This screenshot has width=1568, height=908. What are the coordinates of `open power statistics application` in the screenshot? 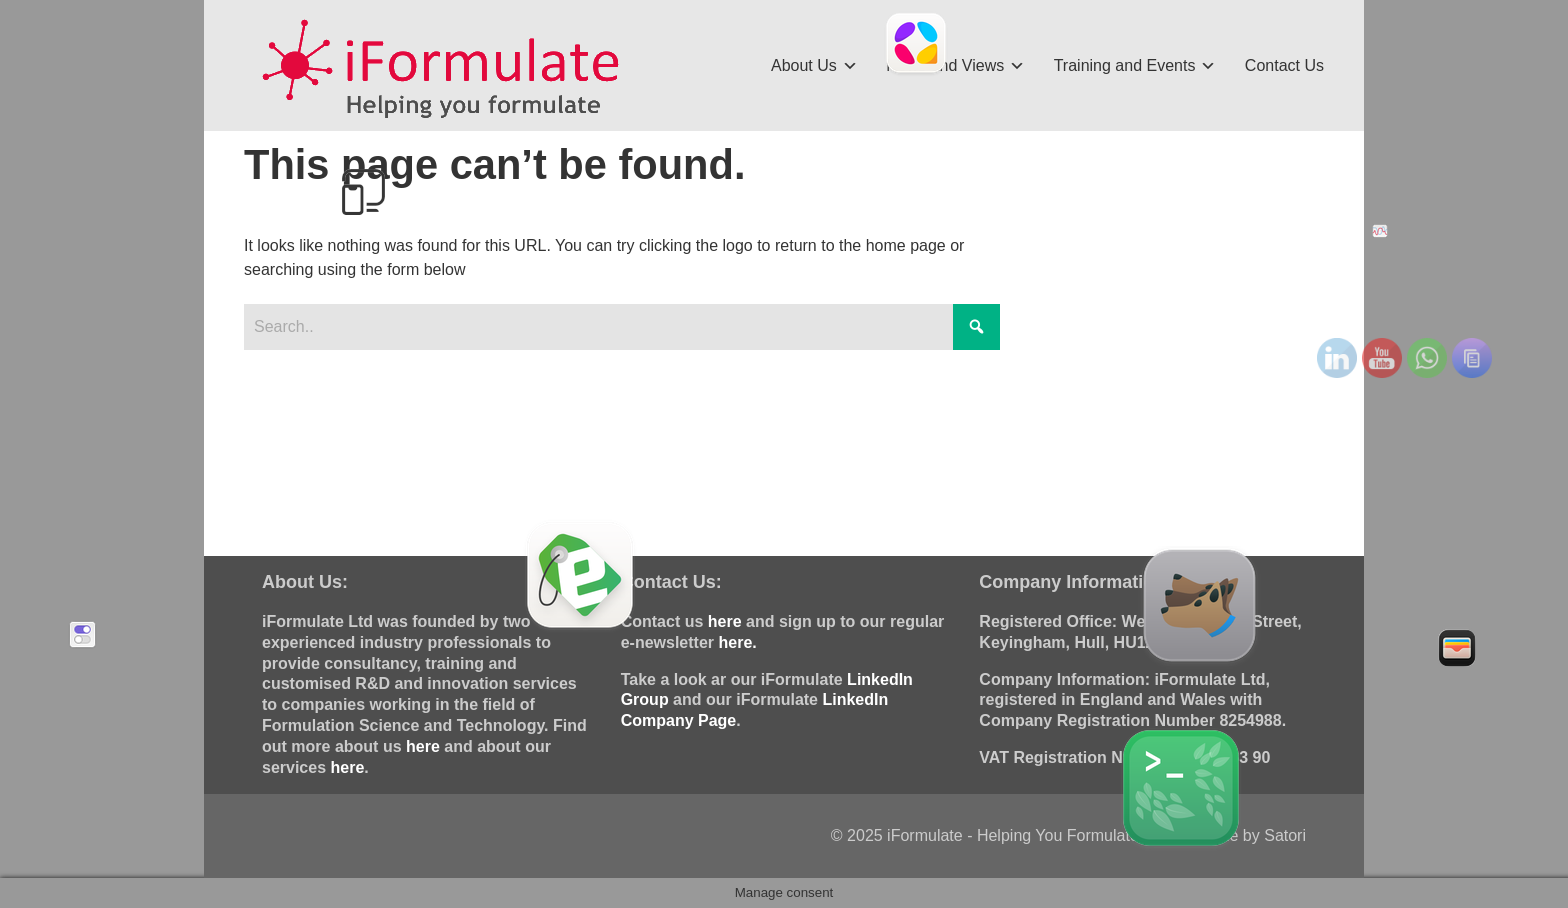 It's located at (1380, 231).